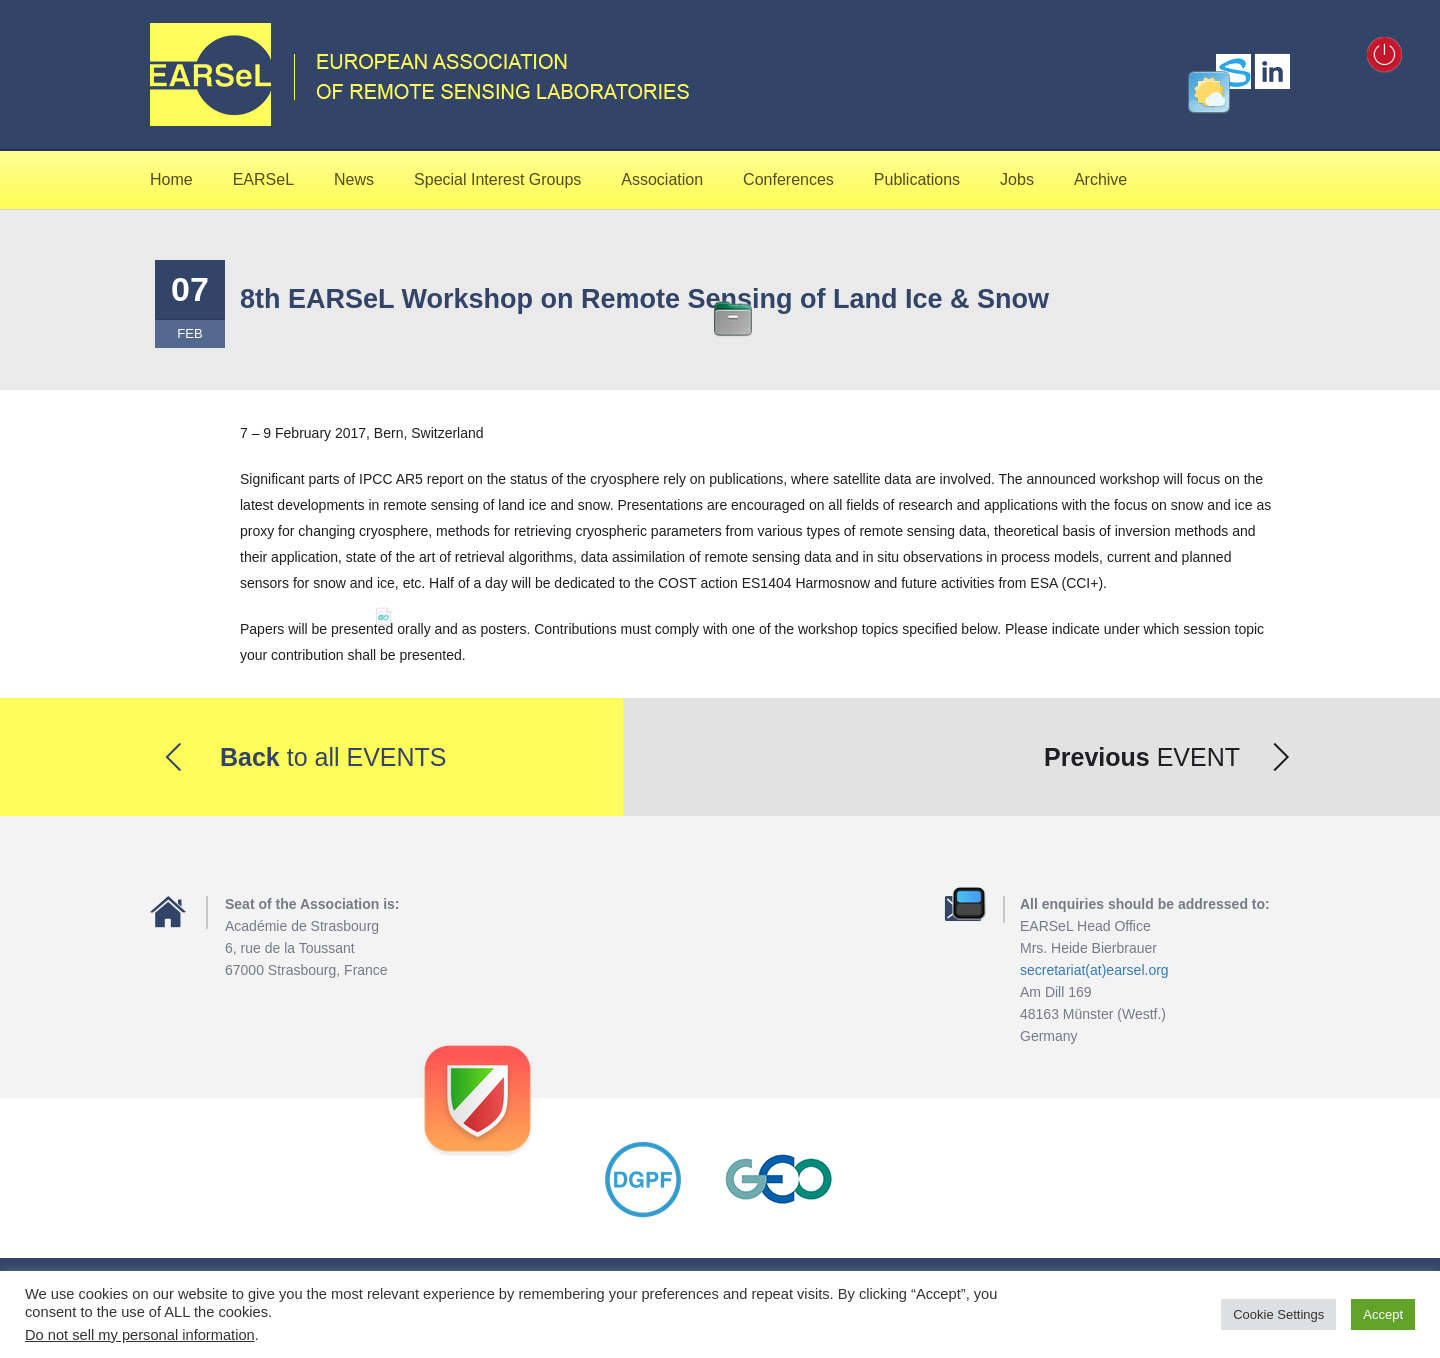  What do you see at coordinates (733, 318) in the screenshot?
I see `open the file manager` at bounding box center [733, 318].